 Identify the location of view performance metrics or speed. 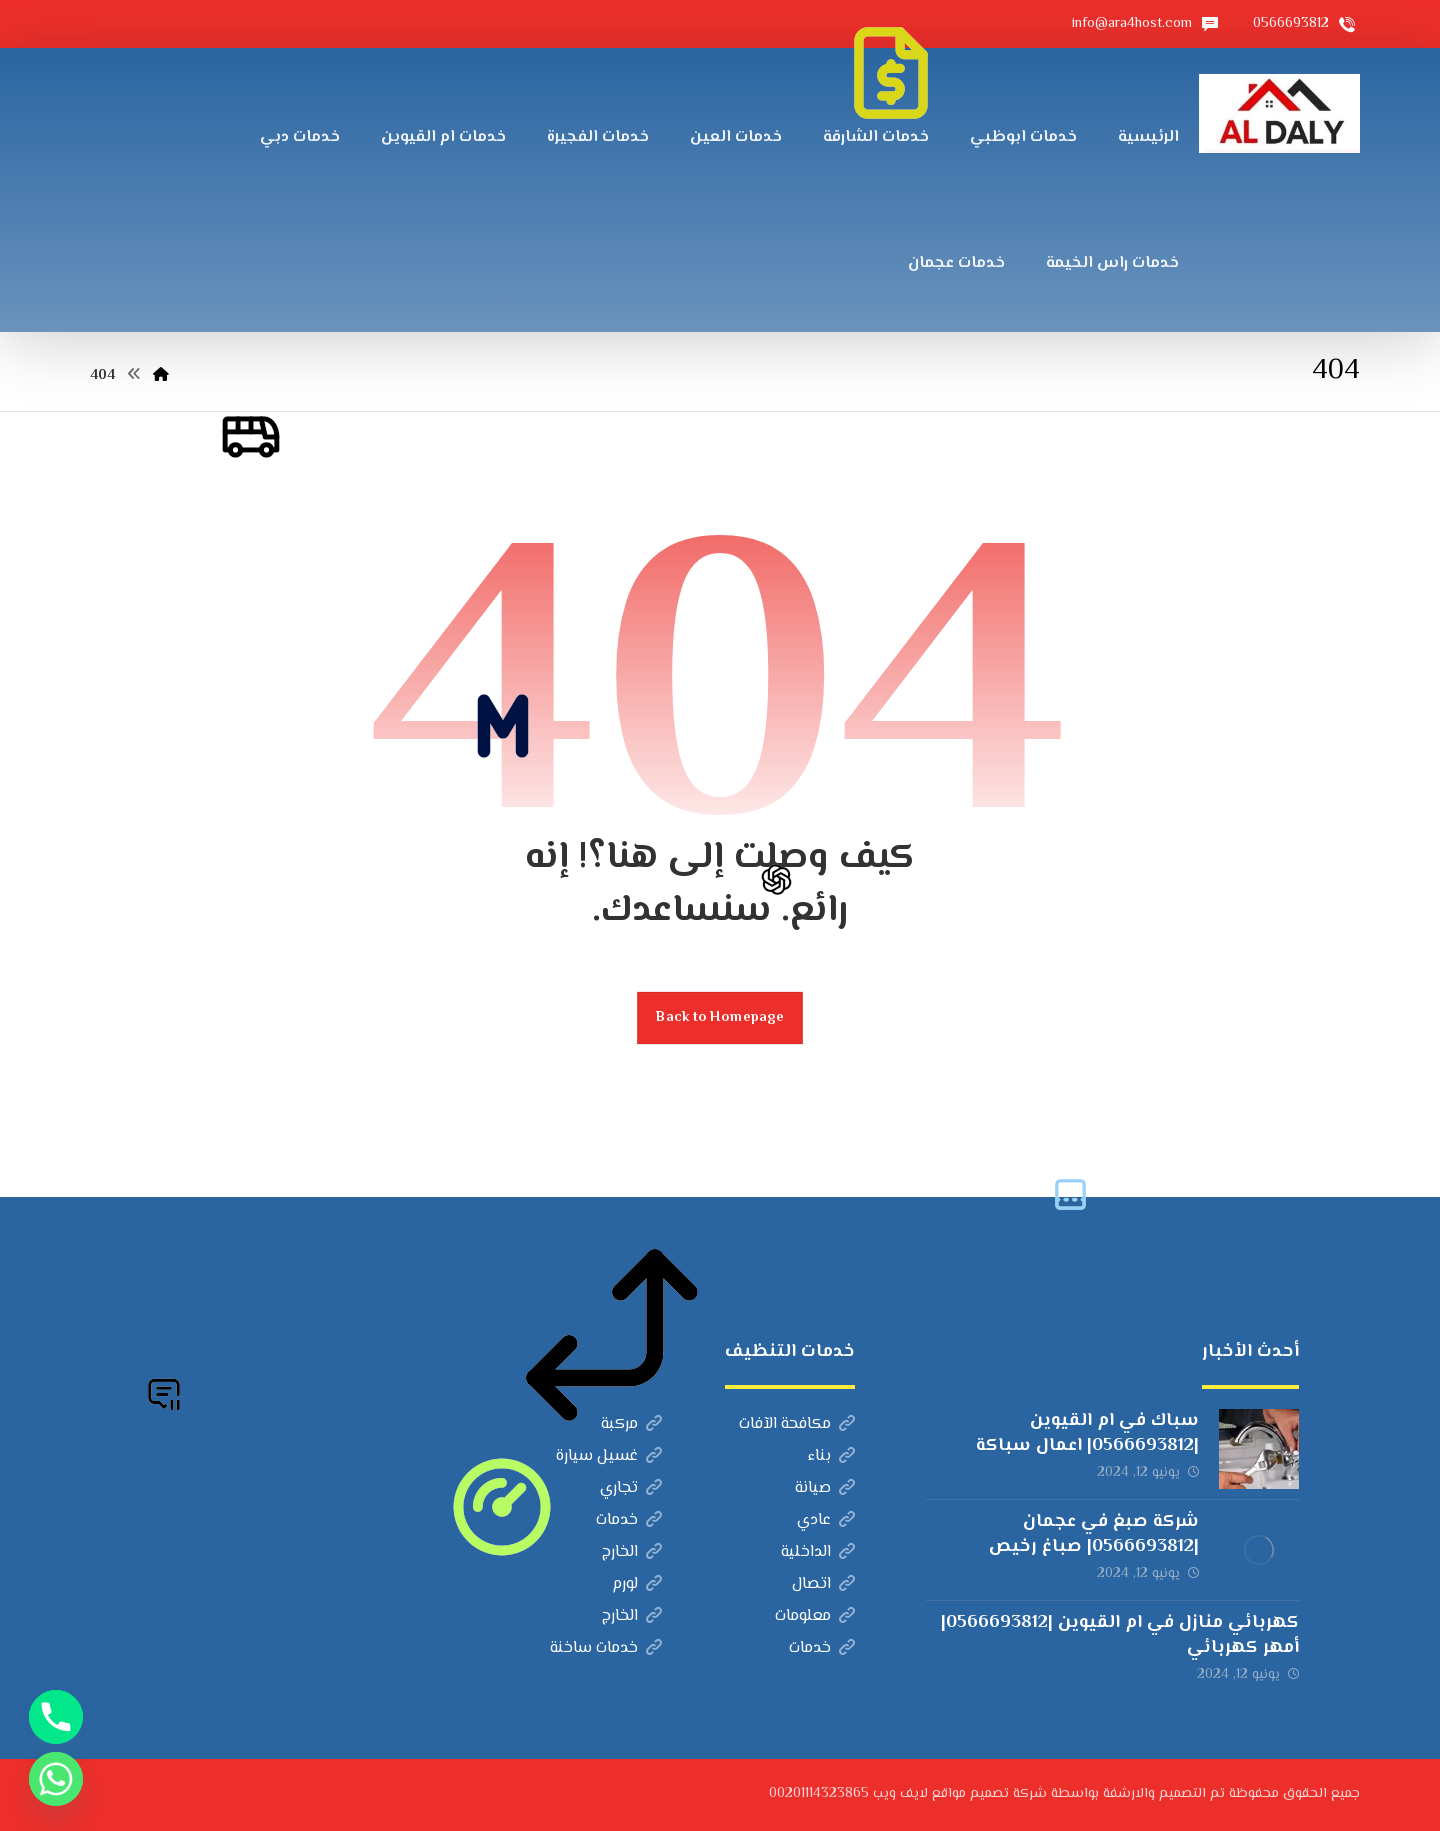
(502, 1507).